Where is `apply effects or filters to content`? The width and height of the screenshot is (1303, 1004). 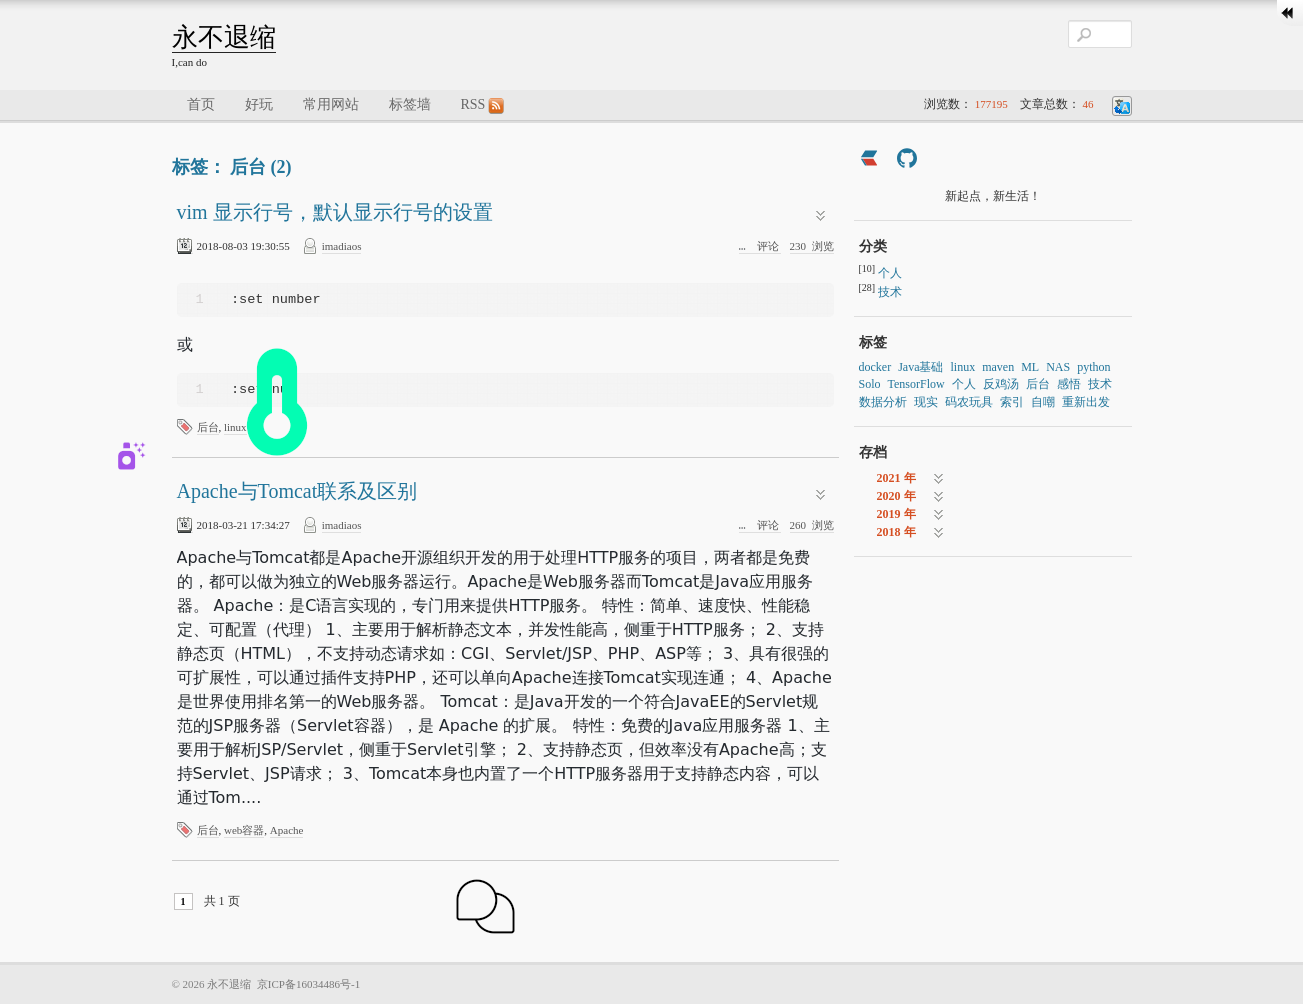 apply effects or filters to content is located at coordinates (130, 456).